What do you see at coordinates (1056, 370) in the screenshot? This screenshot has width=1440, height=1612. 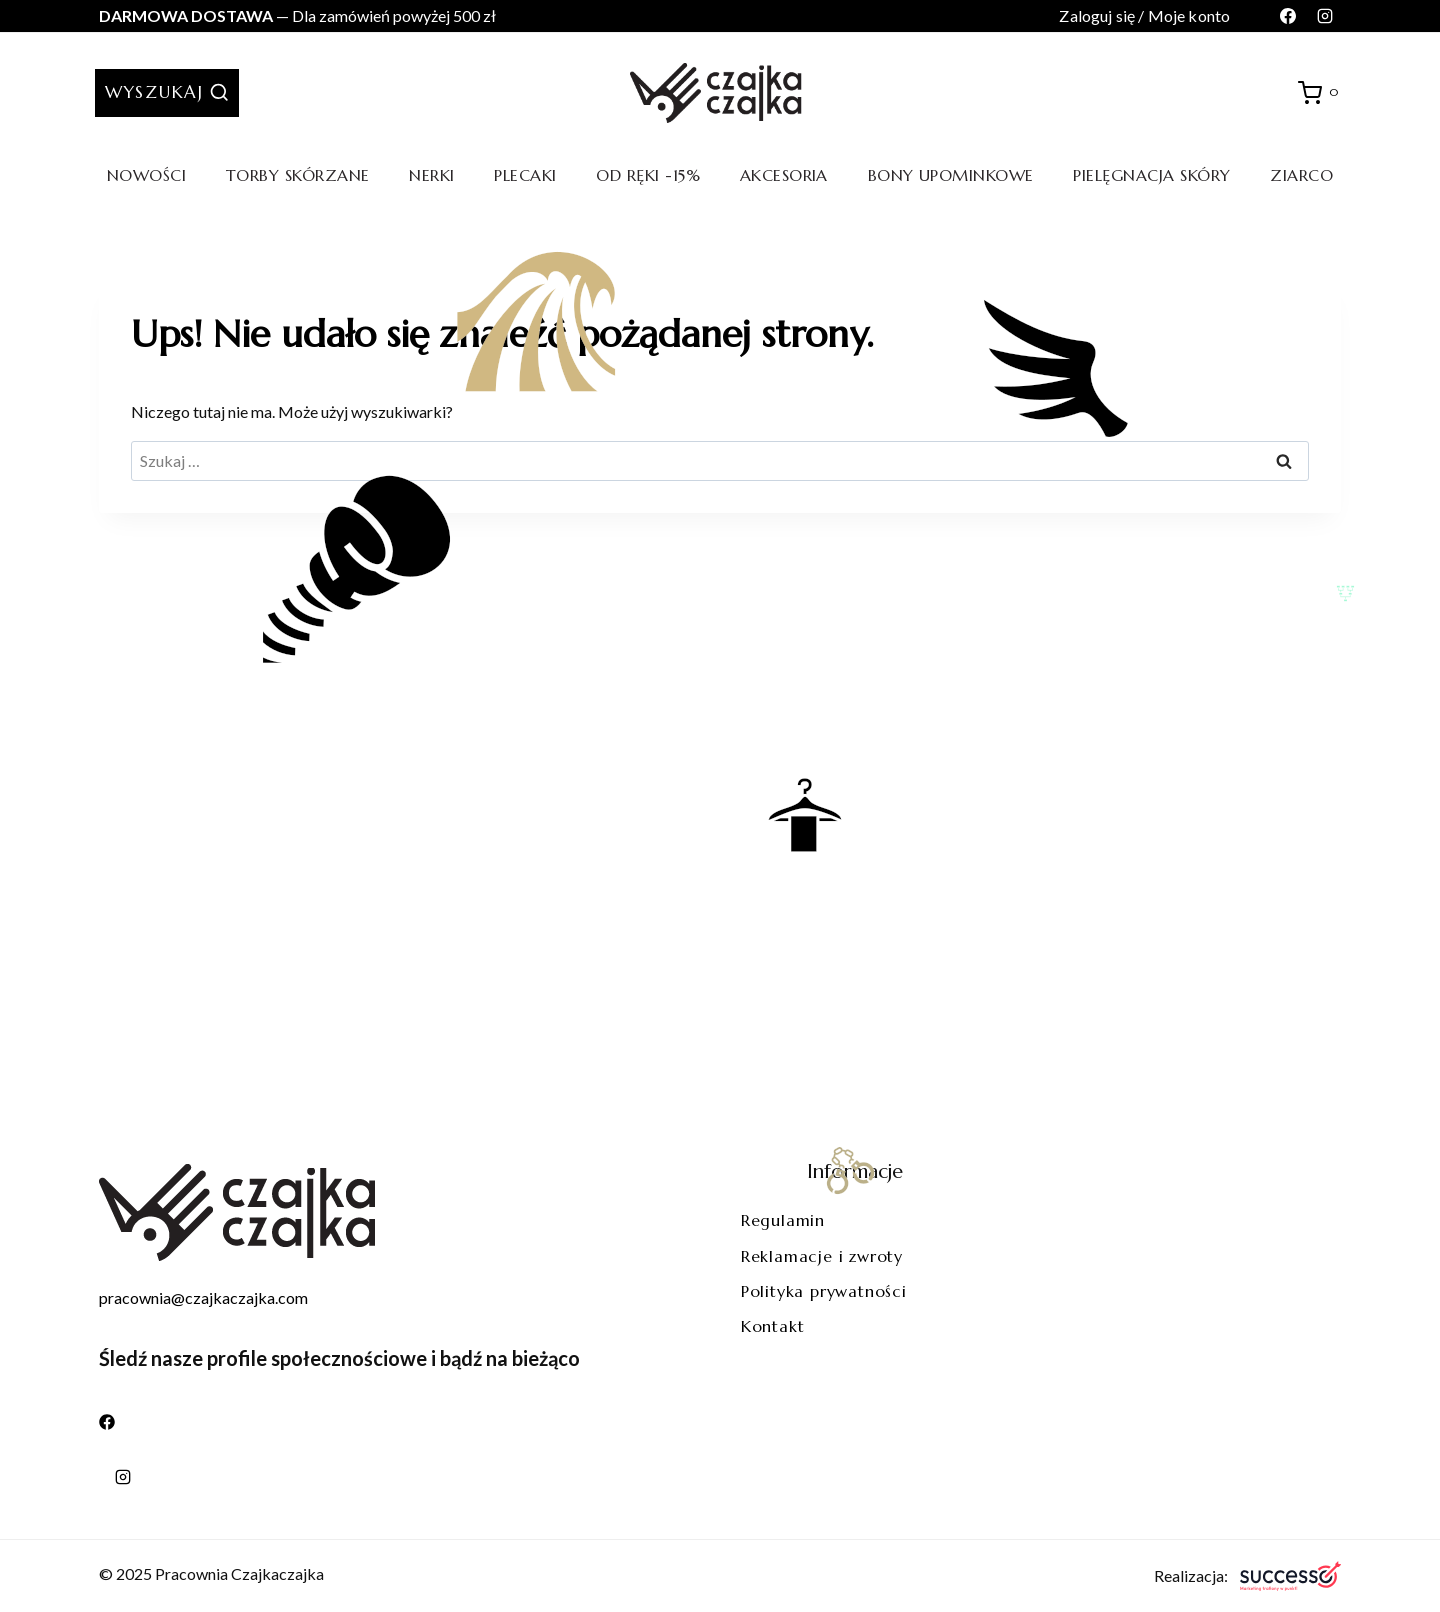 I see `indicates flight or aerial ability in gameplay` at bounding box center [1056, 370].